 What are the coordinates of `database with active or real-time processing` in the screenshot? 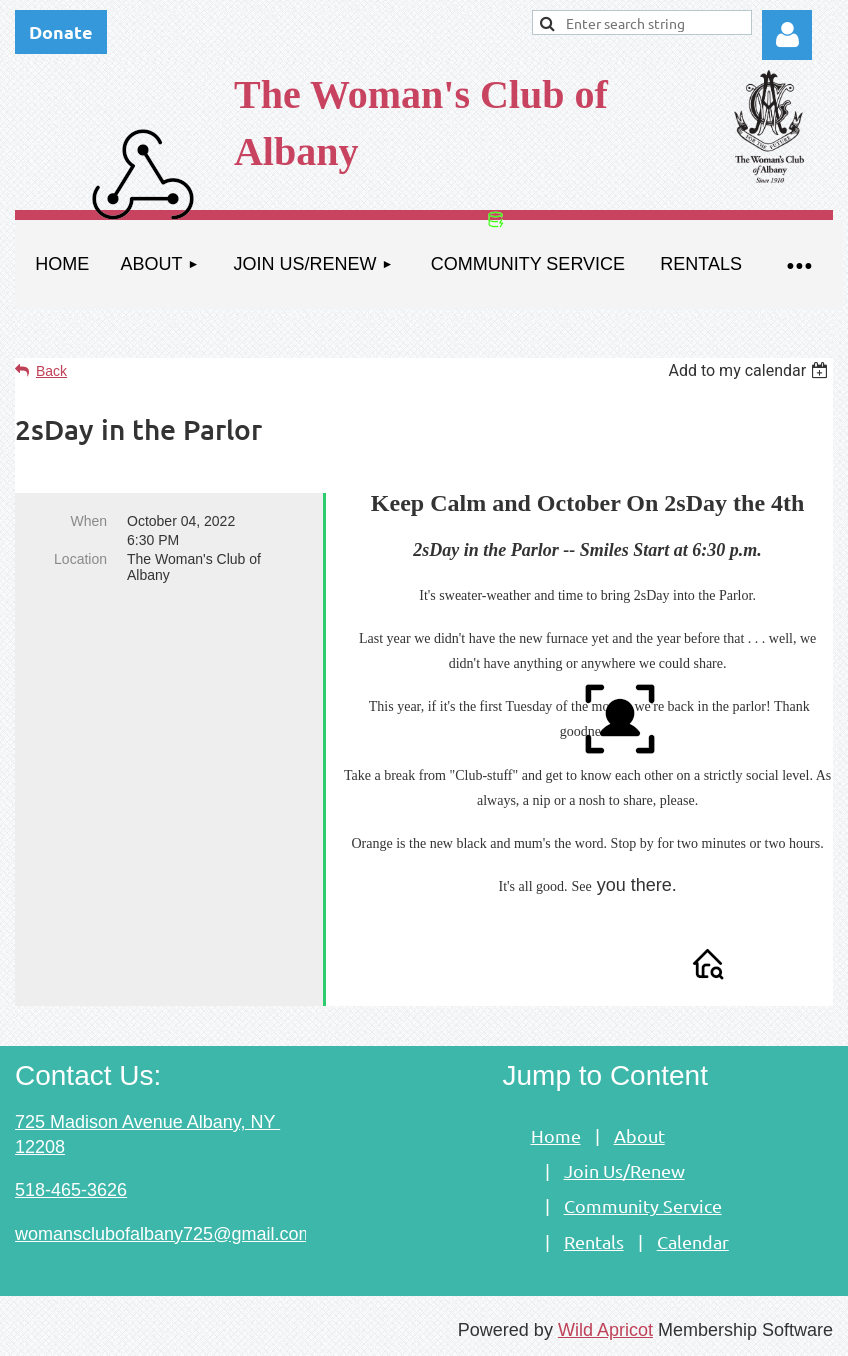 It's located at (495, 219).